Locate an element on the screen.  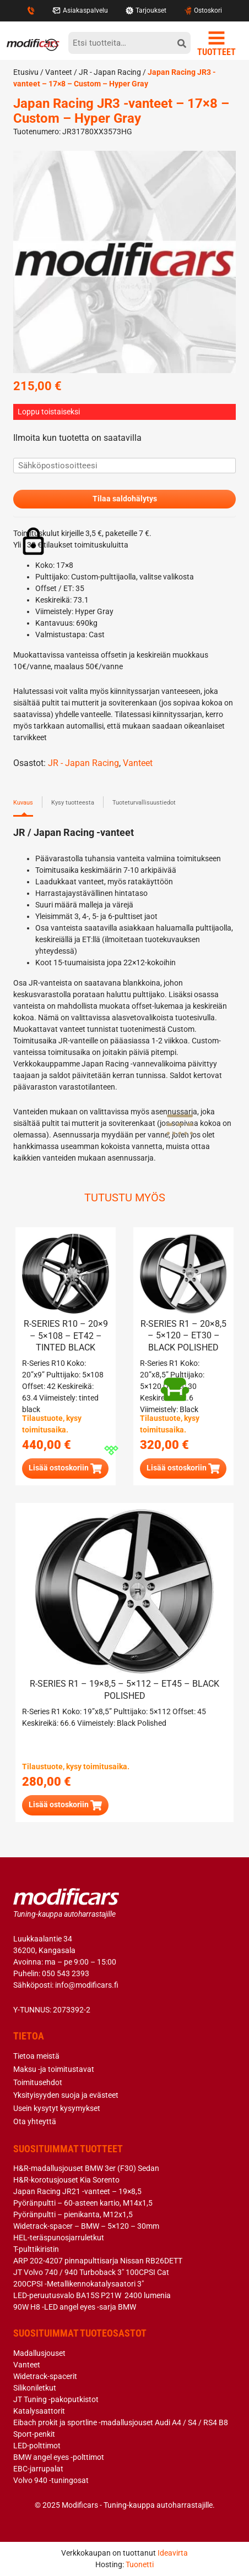
browse furniture or home decor items is located at coordinates (175, 1390).